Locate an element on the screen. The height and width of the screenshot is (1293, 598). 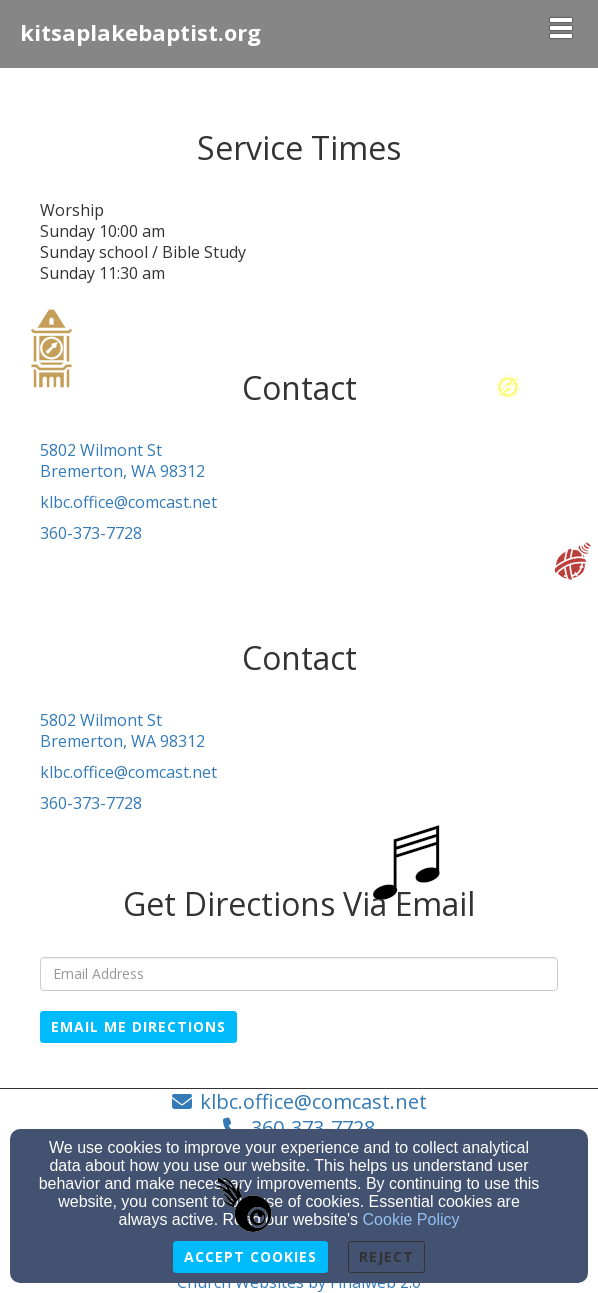
navigate to map or directions is located at coordinates (508, 387).